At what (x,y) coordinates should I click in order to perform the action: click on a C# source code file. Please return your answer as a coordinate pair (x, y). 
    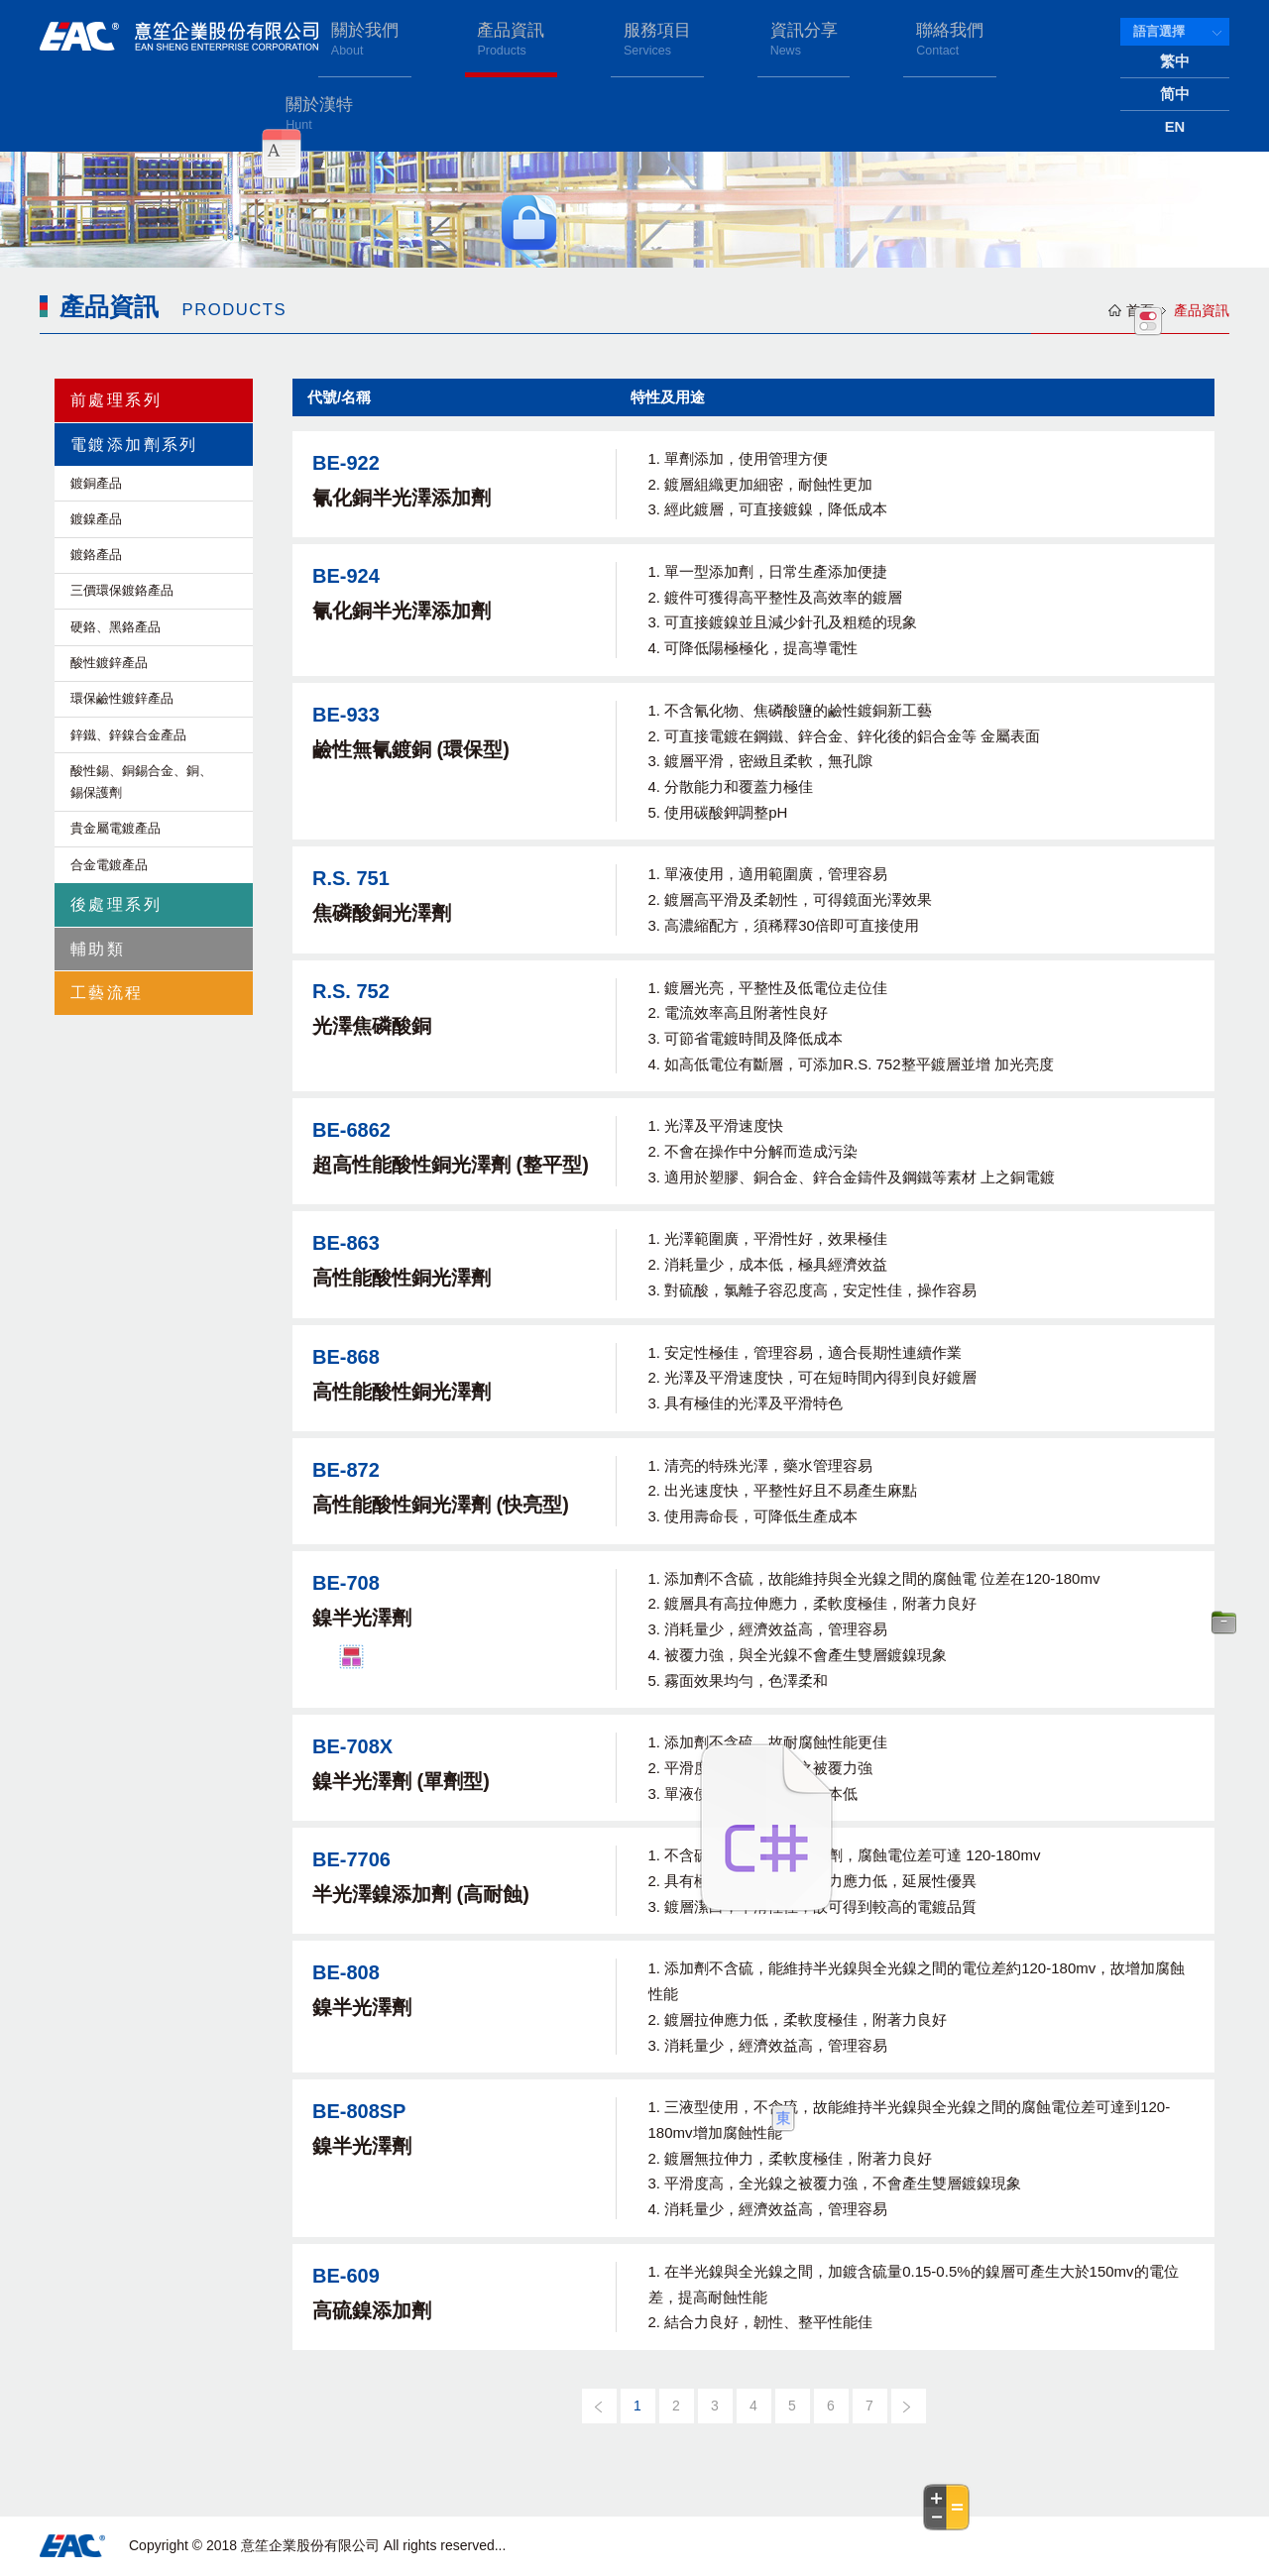
    Looking at the image, I should click on (766, 1828).